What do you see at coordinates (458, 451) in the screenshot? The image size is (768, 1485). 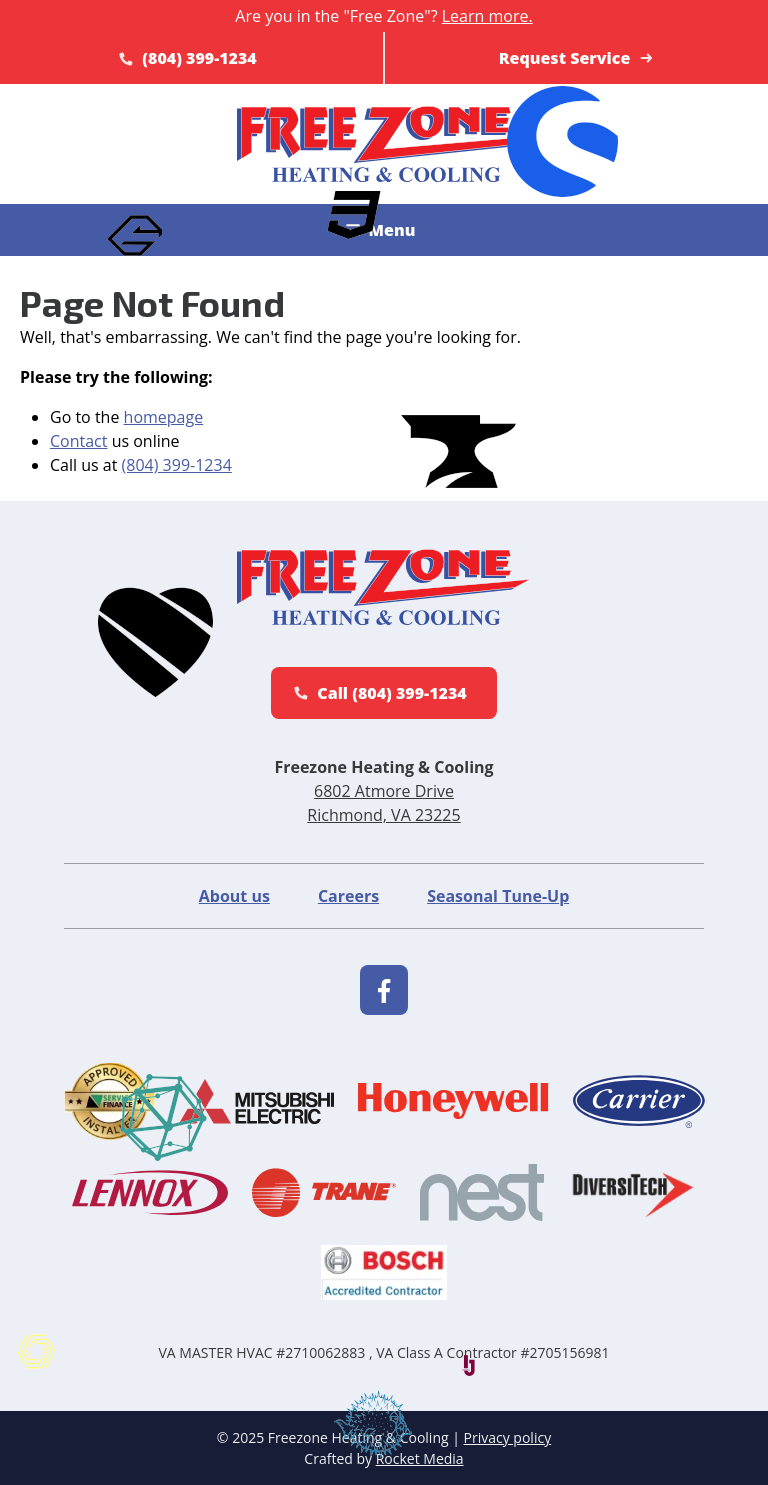 I see `visit curseforge for game mods and addons` at bounding box center [458, 451].